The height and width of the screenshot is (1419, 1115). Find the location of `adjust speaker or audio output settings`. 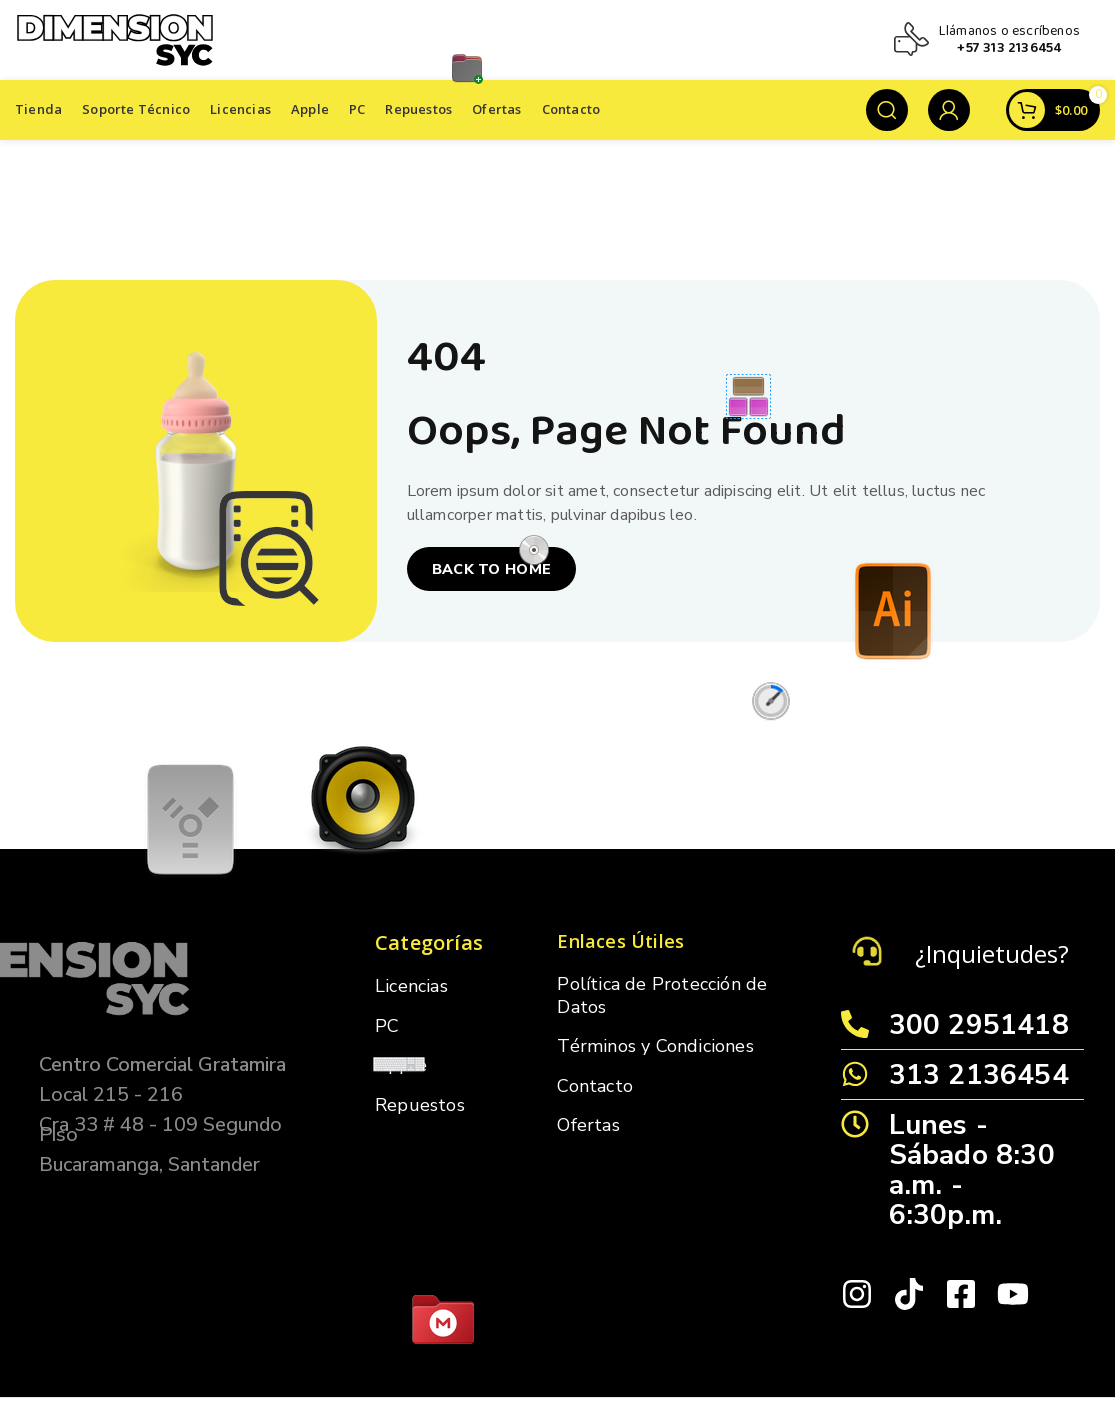

adjust speaker or audio output settings is located at coordinates (363, 798).